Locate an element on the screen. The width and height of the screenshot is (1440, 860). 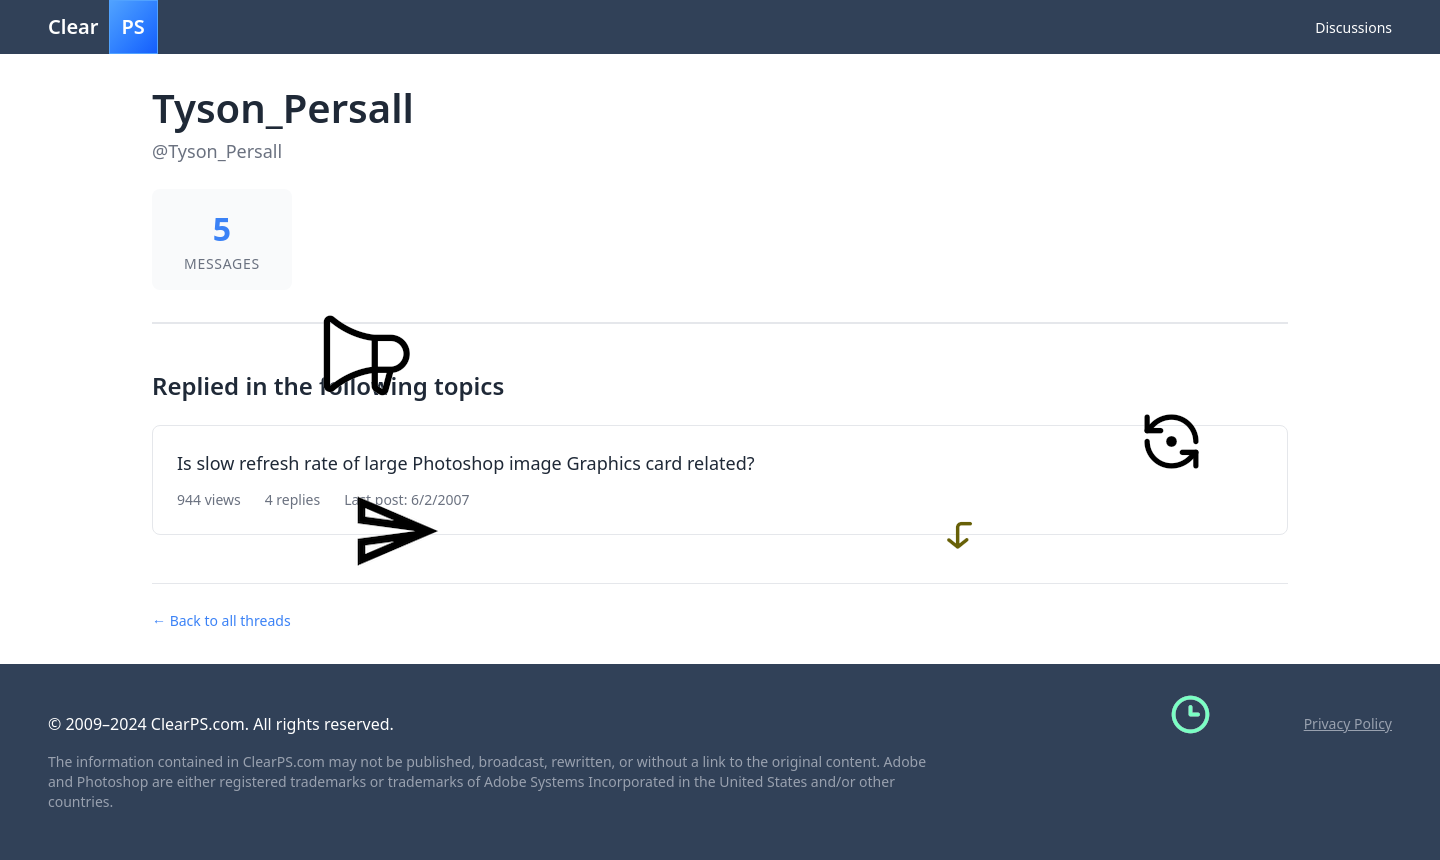
make an announcement or broadcast is located at coordinates (362, 357).